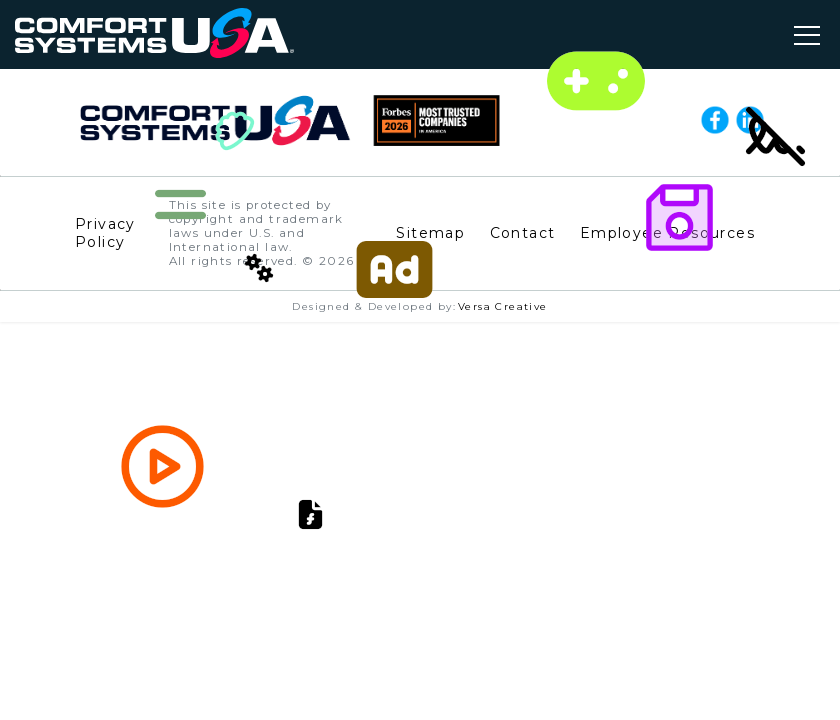 This screenshot has height=720, width=840. Describe the element at coordinates (775, 136) in the screenshot. I see `signature feature disabled` at that location.